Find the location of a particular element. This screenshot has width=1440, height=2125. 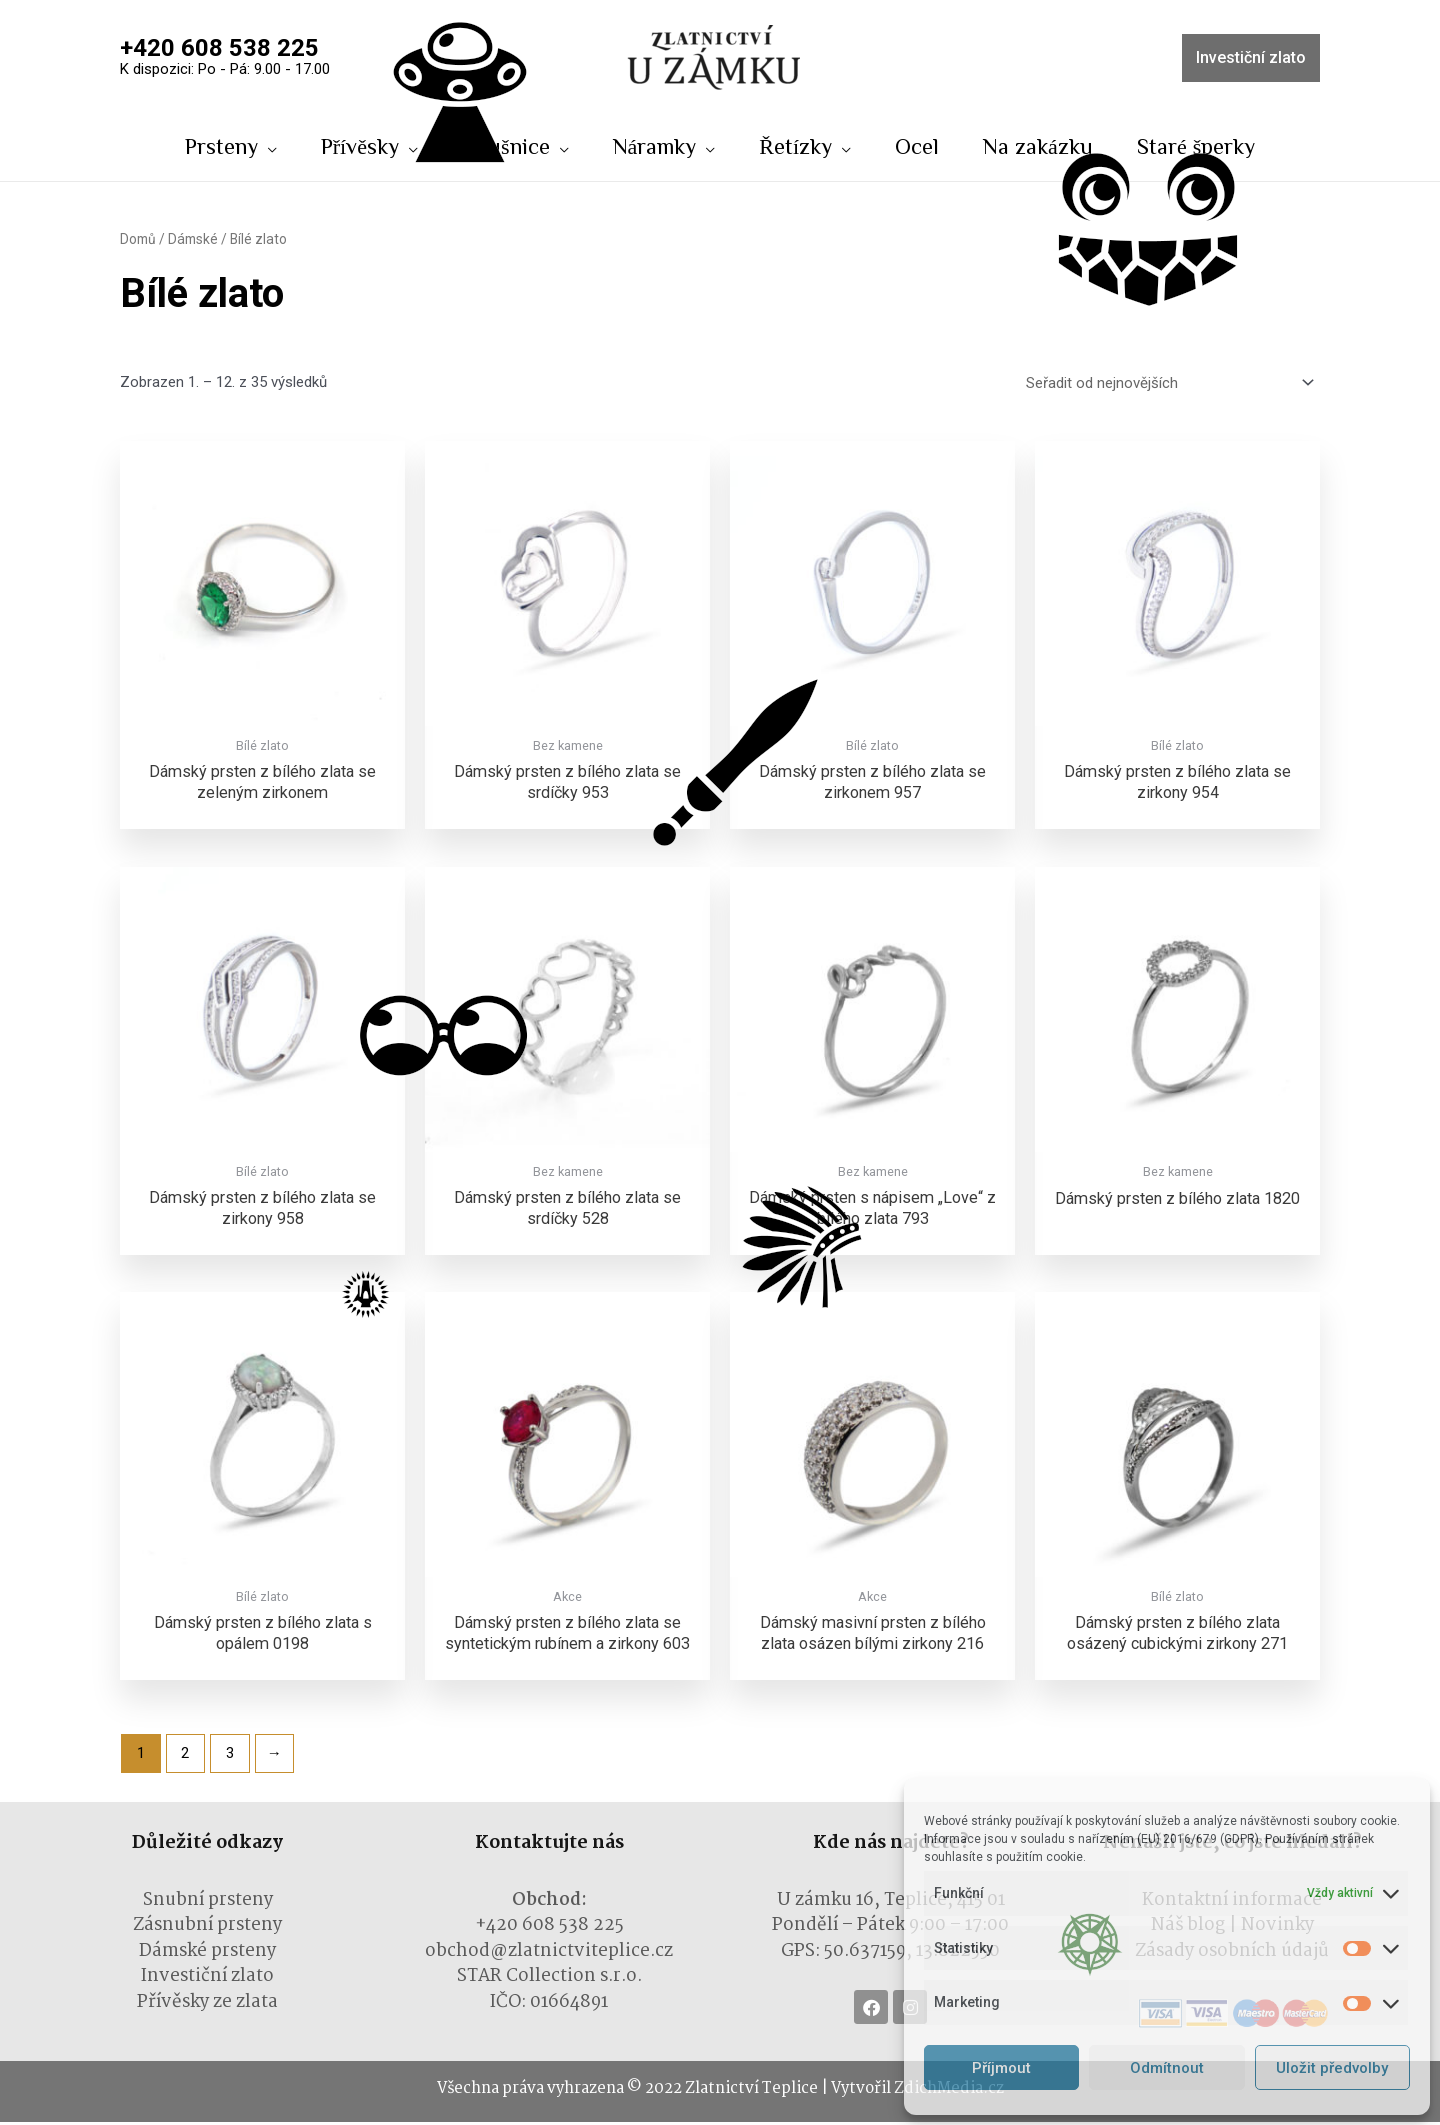

toggle visual accessibility settings is located at coordinates (445, 1032).